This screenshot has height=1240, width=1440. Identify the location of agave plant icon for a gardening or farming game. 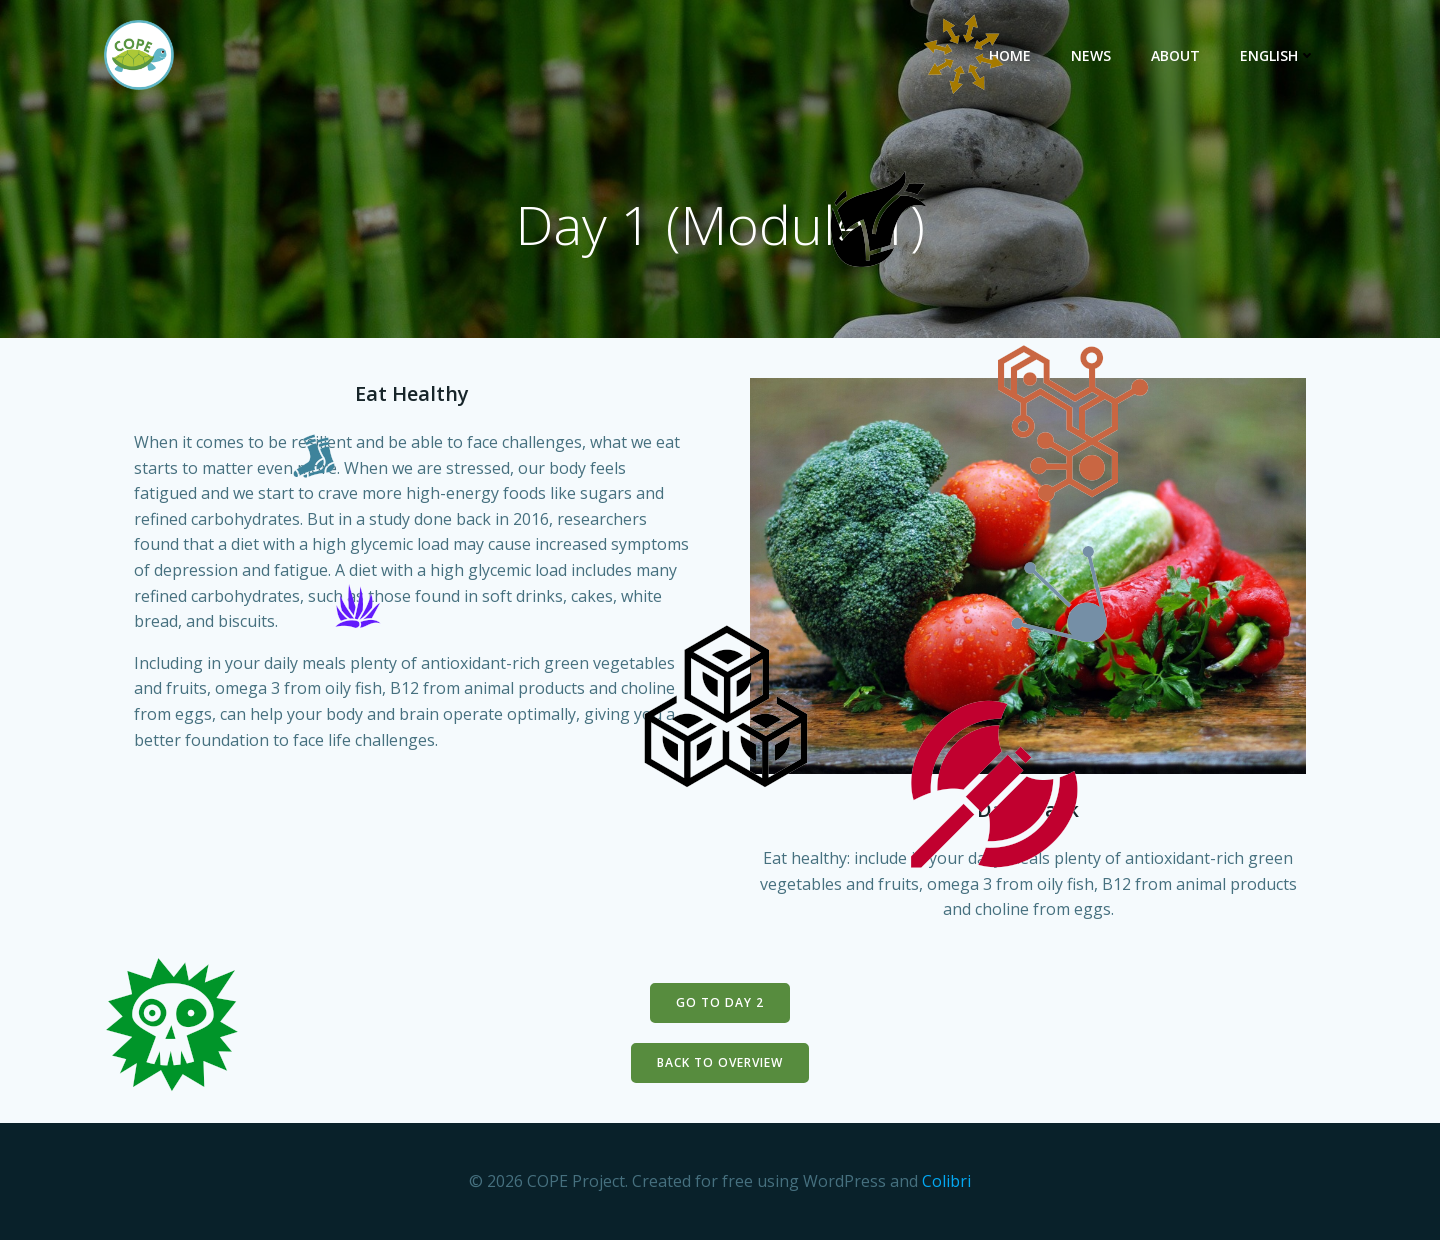
(358, 606).